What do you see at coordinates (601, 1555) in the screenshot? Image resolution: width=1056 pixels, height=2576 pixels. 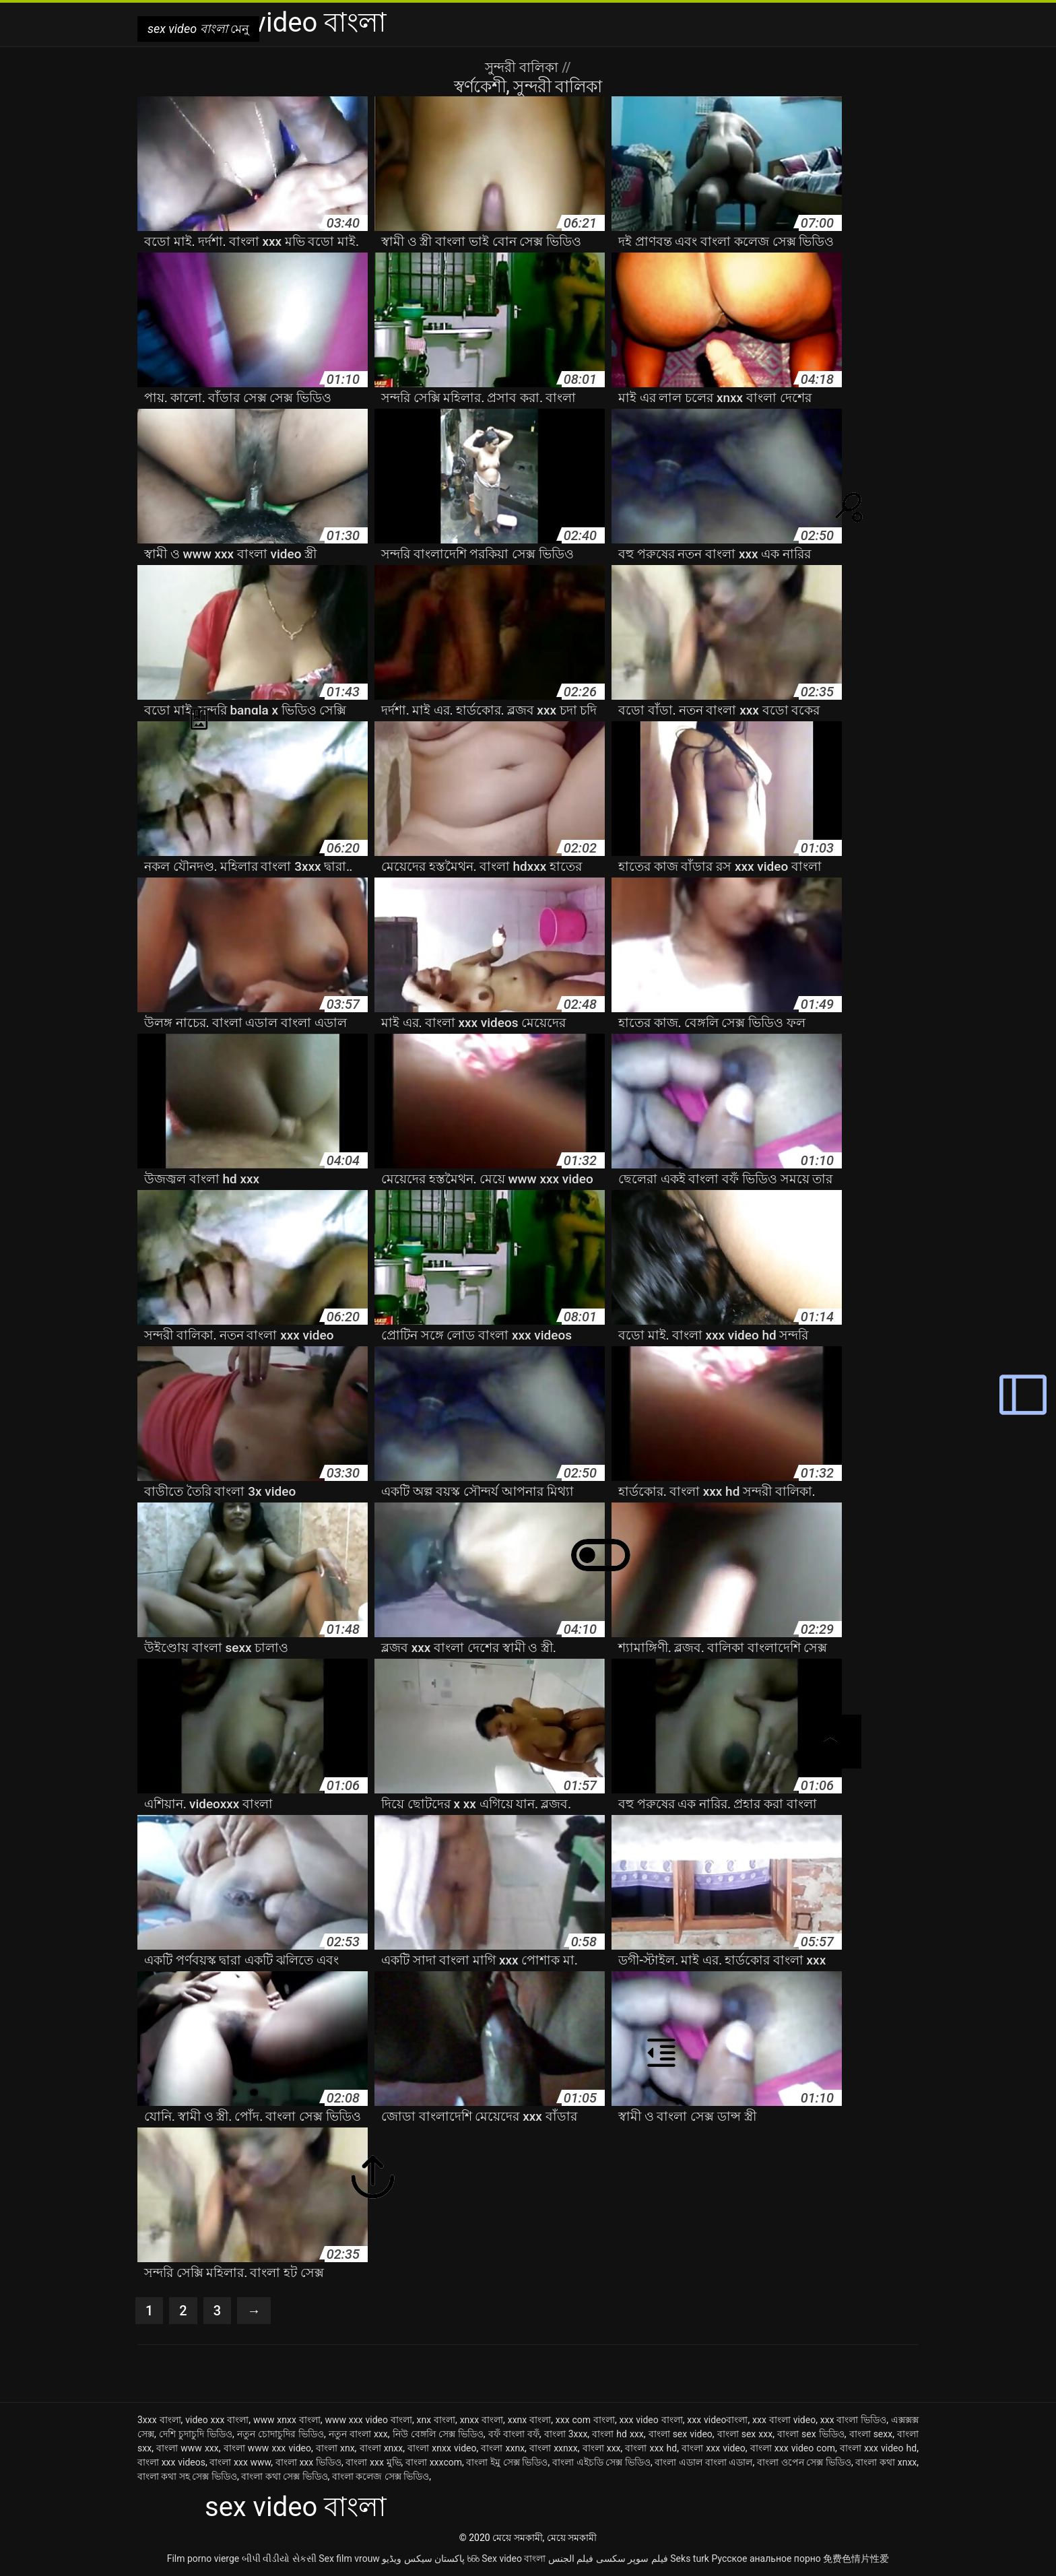 I see `toggle switch in off position` at bounding box center [601, 1555].